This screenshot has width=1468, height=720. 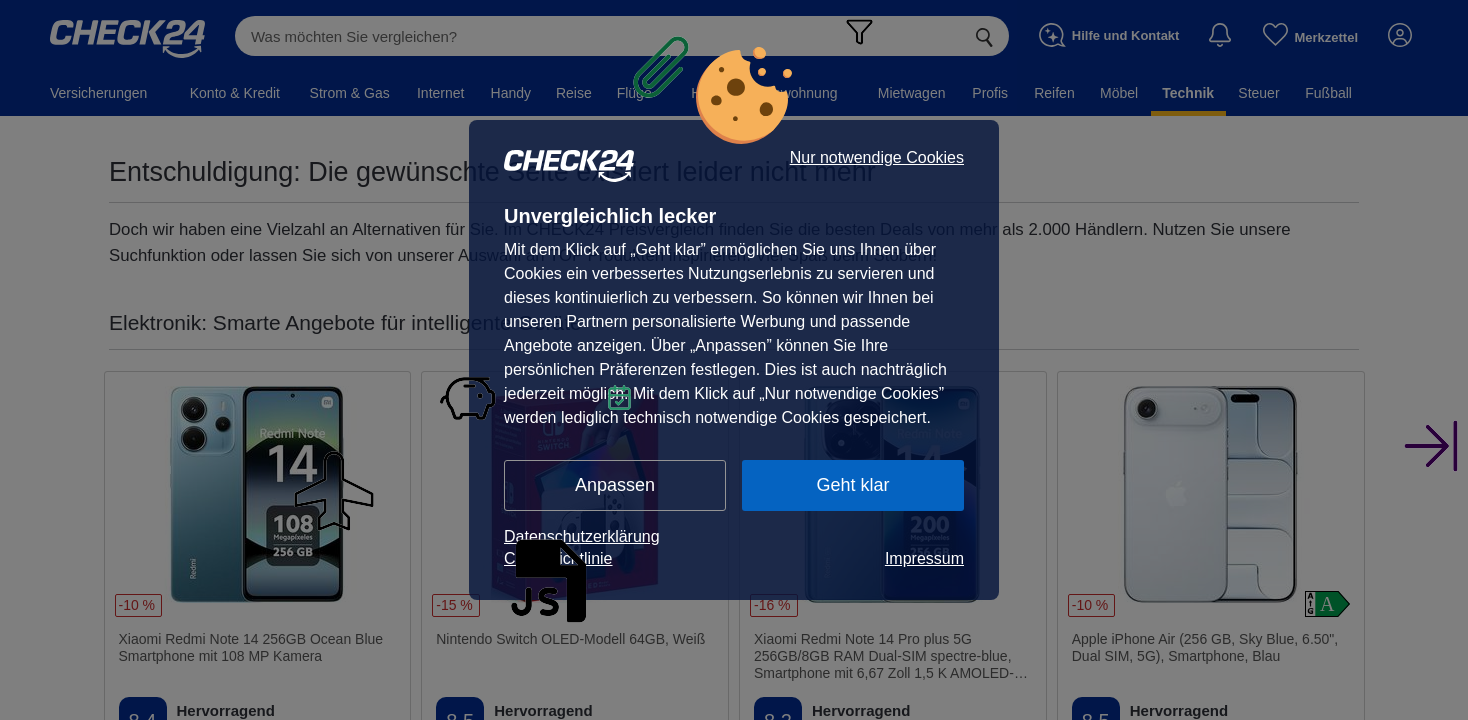 I want to click on enable airplane mode, so click(x=334, y=491).